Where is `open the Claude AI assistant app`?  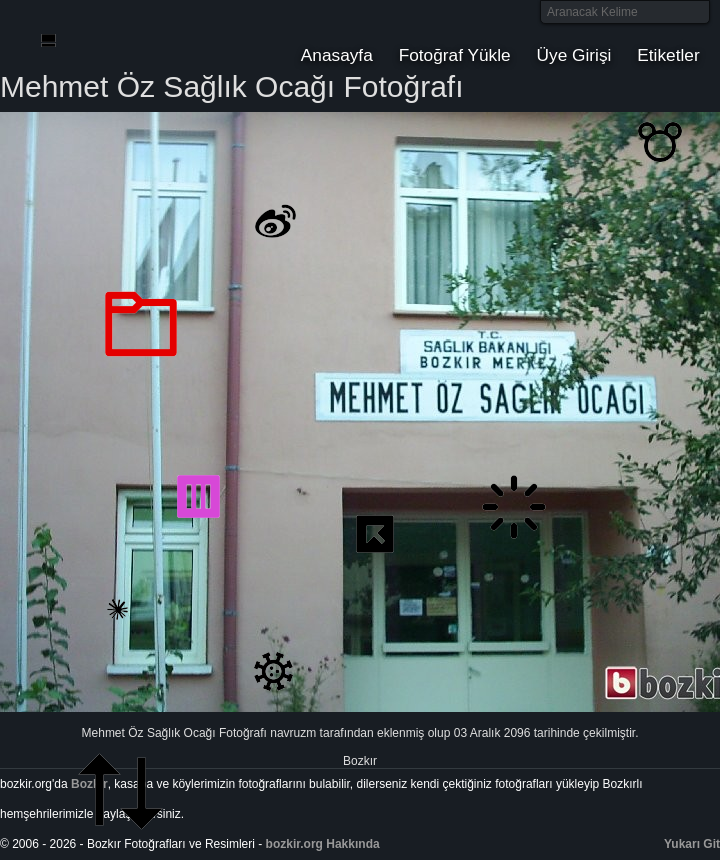
open the Claude AI assistant app is located at coordinates (117, 609).